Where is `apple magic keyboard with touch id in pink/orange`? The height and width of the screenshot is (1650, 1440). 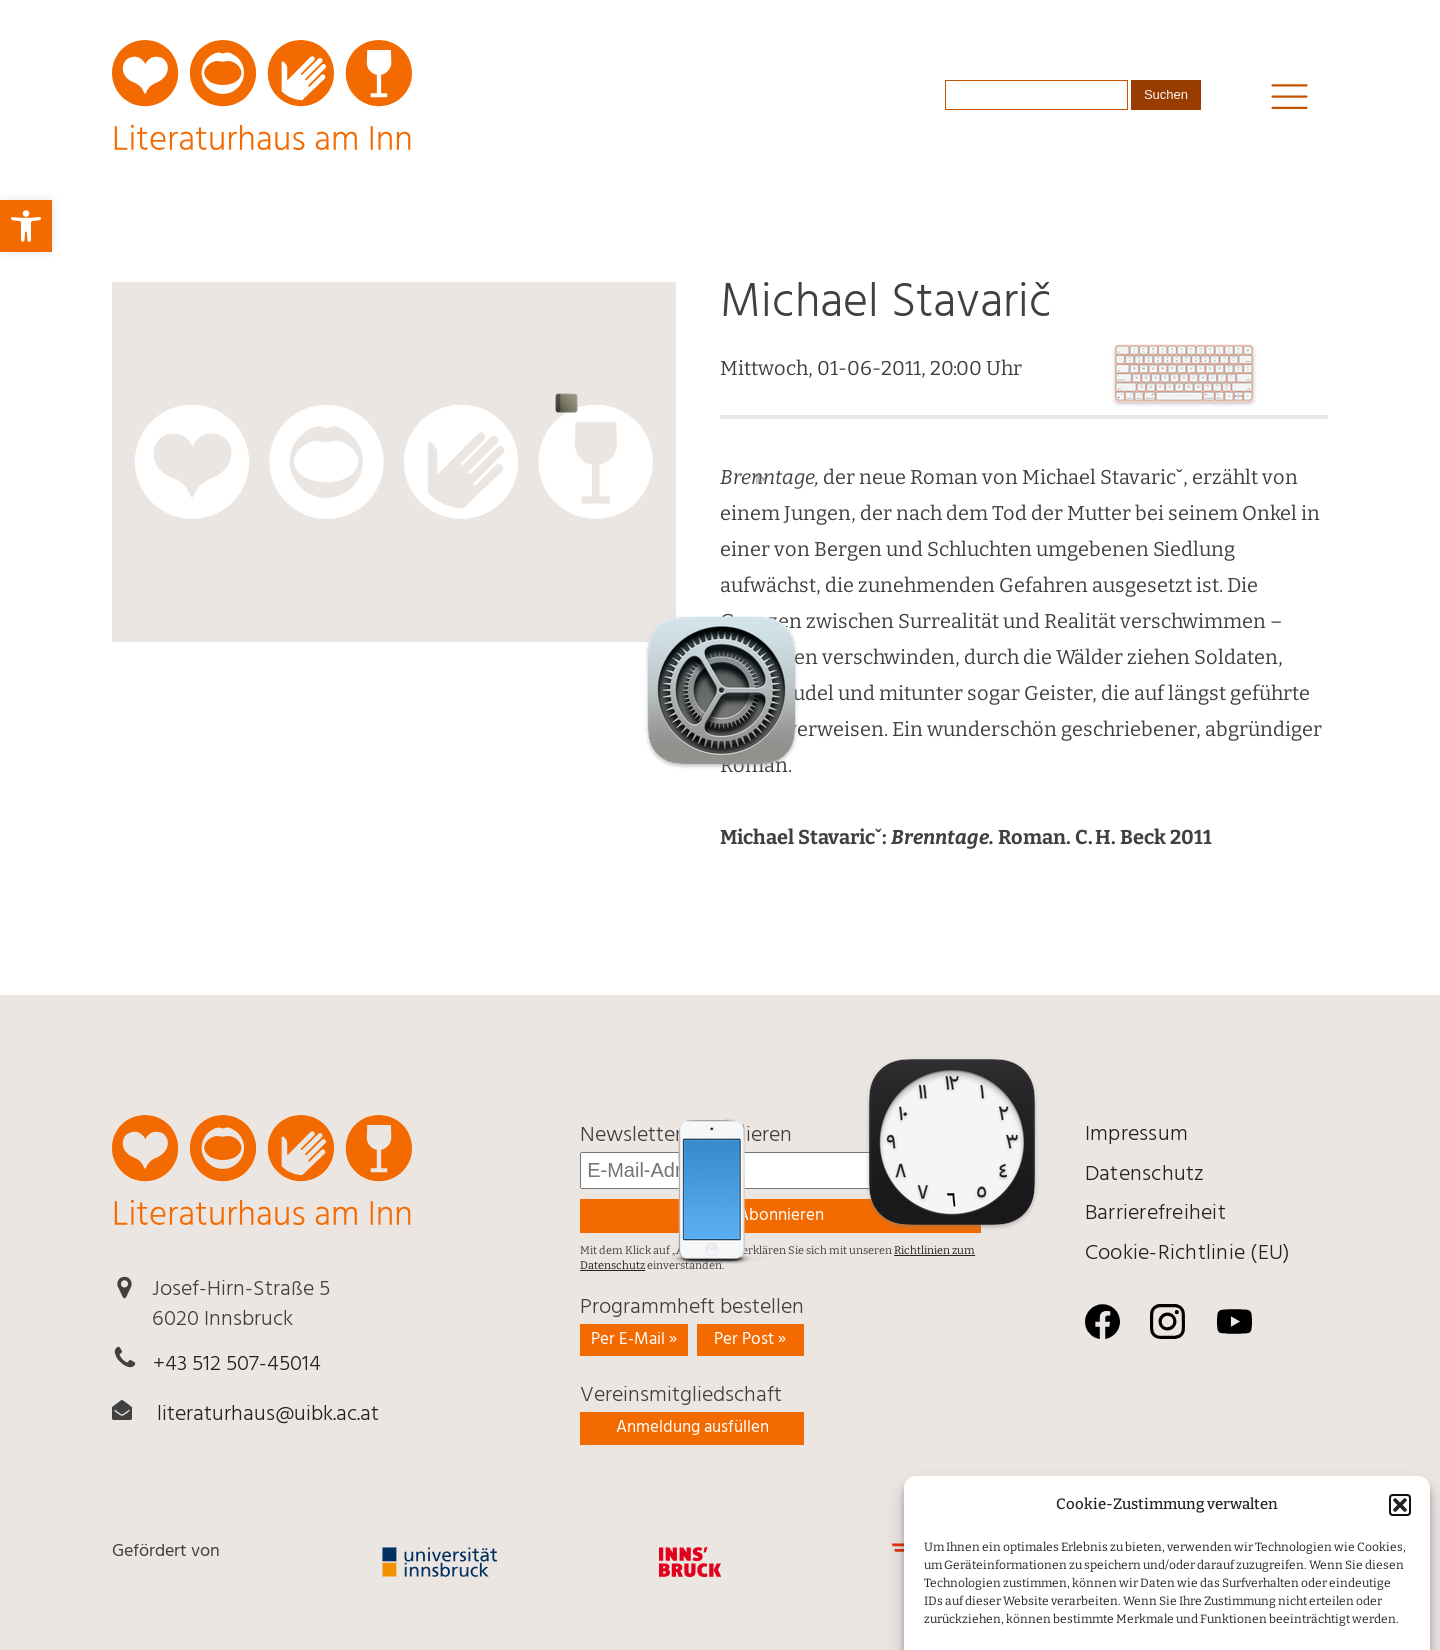 apple magic keyboard with touch id in pink/orange is located at coordinates (1184, 373).